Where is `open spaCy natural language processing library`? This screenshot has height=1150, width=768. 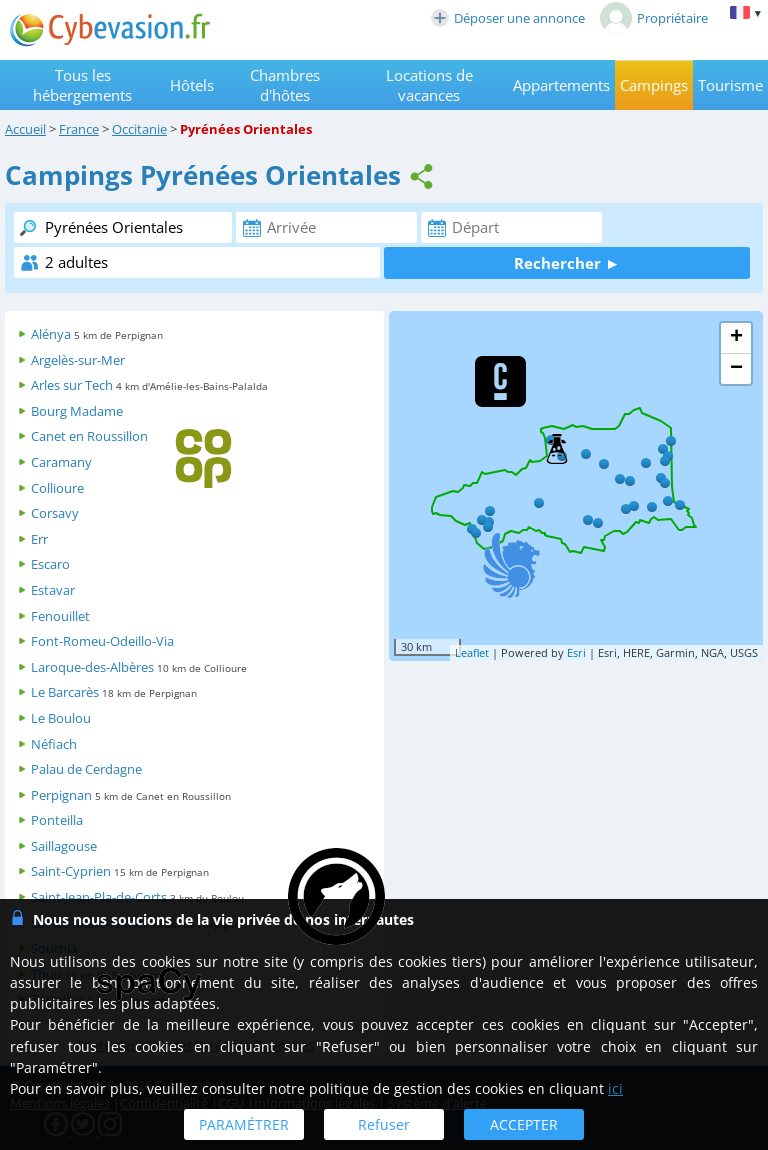 open spaCy natural language processing library is located at coordinates (149, 984).